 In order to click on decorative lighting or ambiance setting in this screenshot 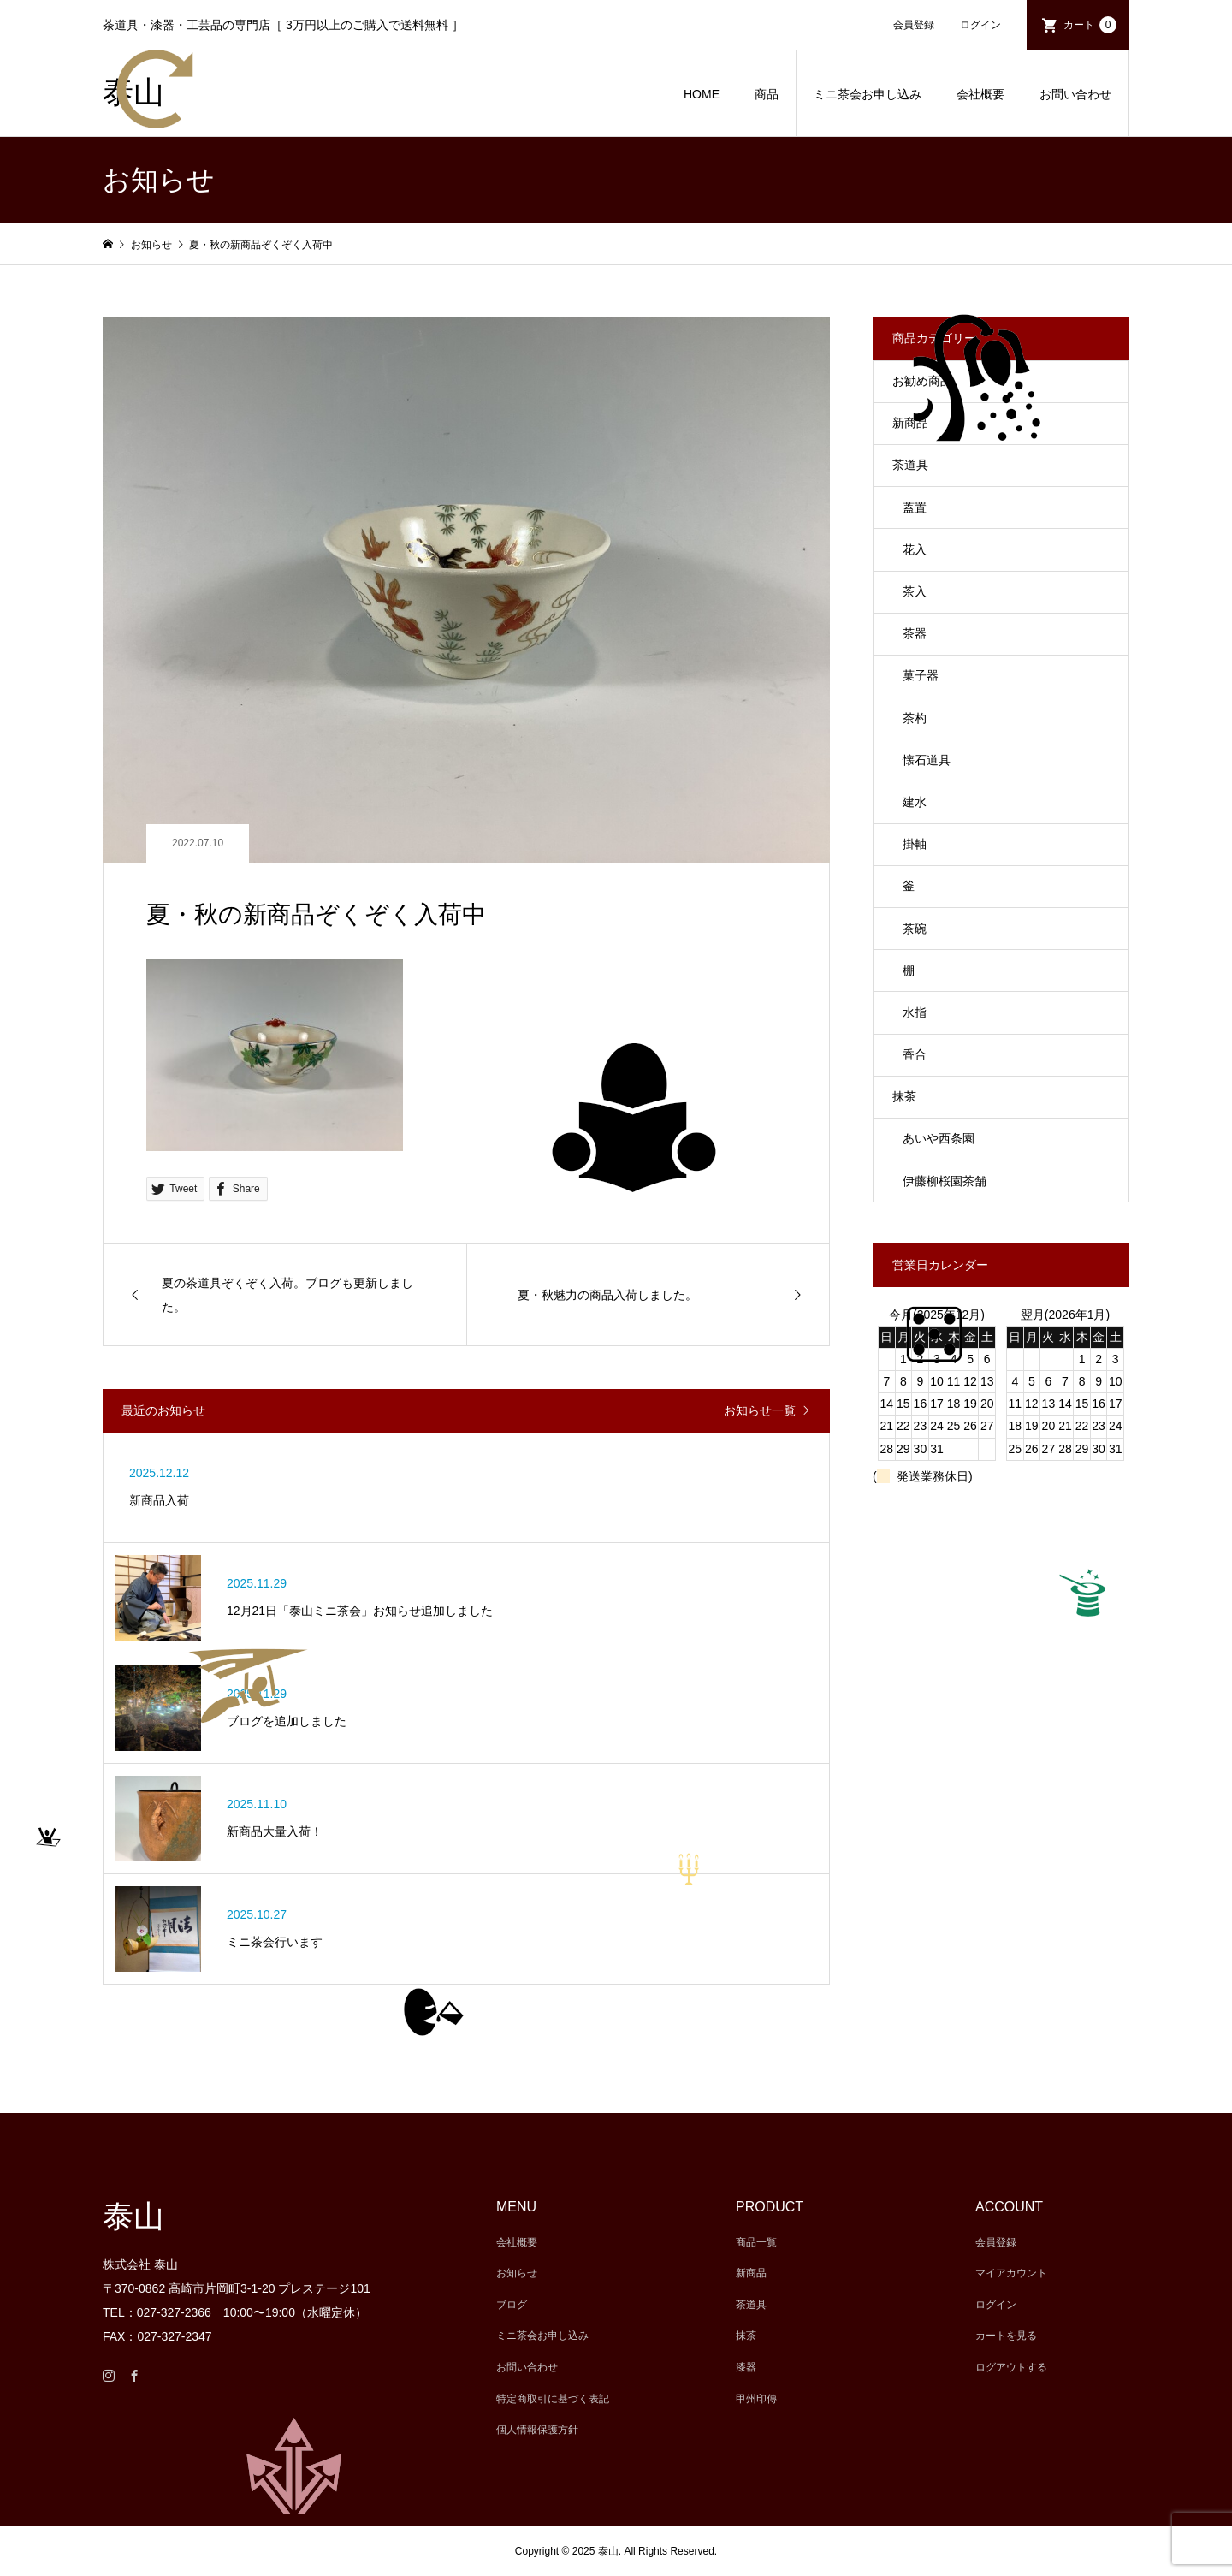, I will do `click(689, 1869)`.